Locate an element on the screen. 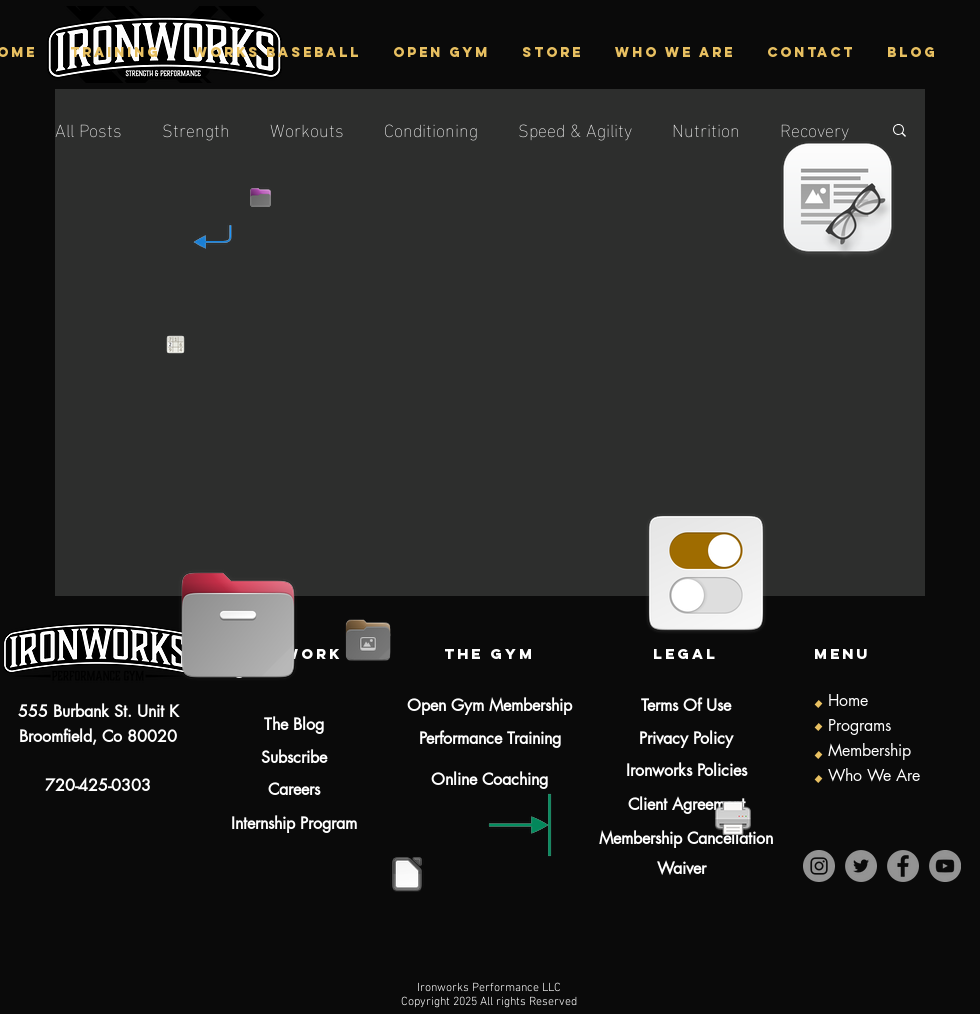 The width and height of the screenshot is (980, 1014). print the current document is located at coordinates (733, 818).